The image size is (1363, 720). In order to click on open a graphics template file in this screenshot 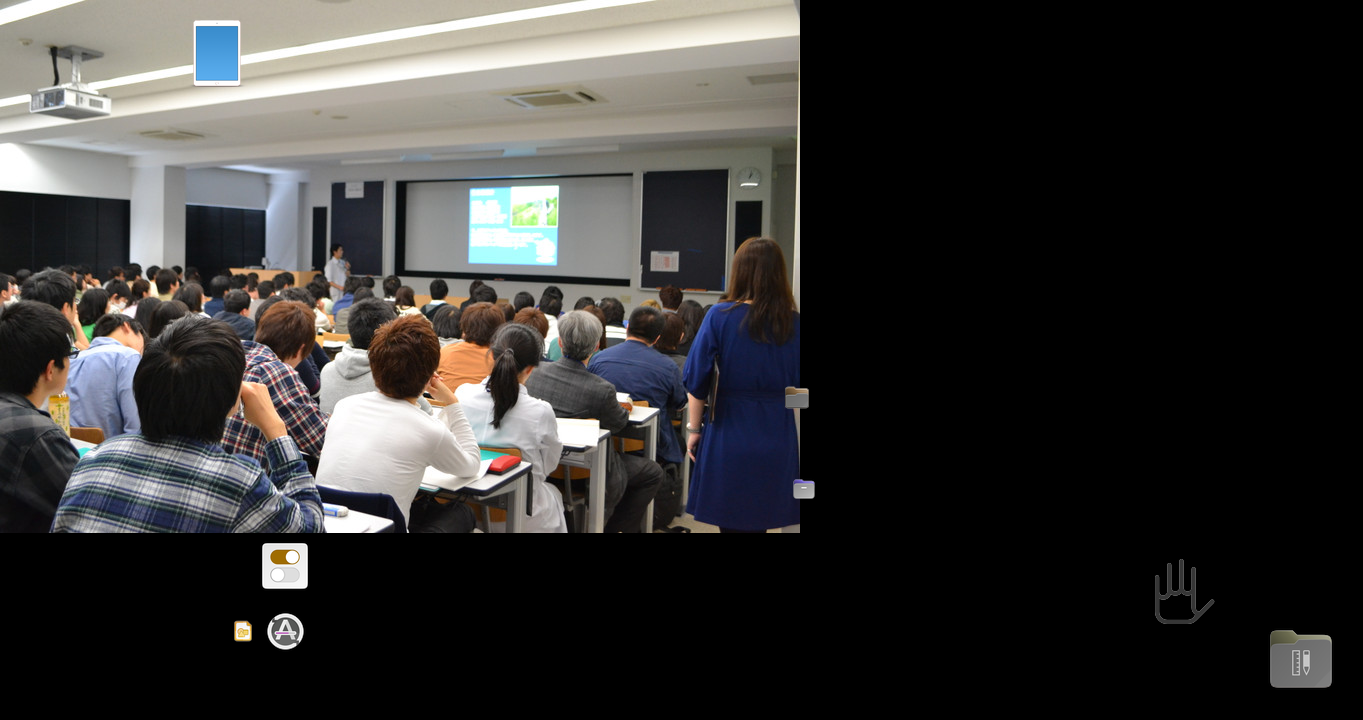, I will do `click(243, 631)`.